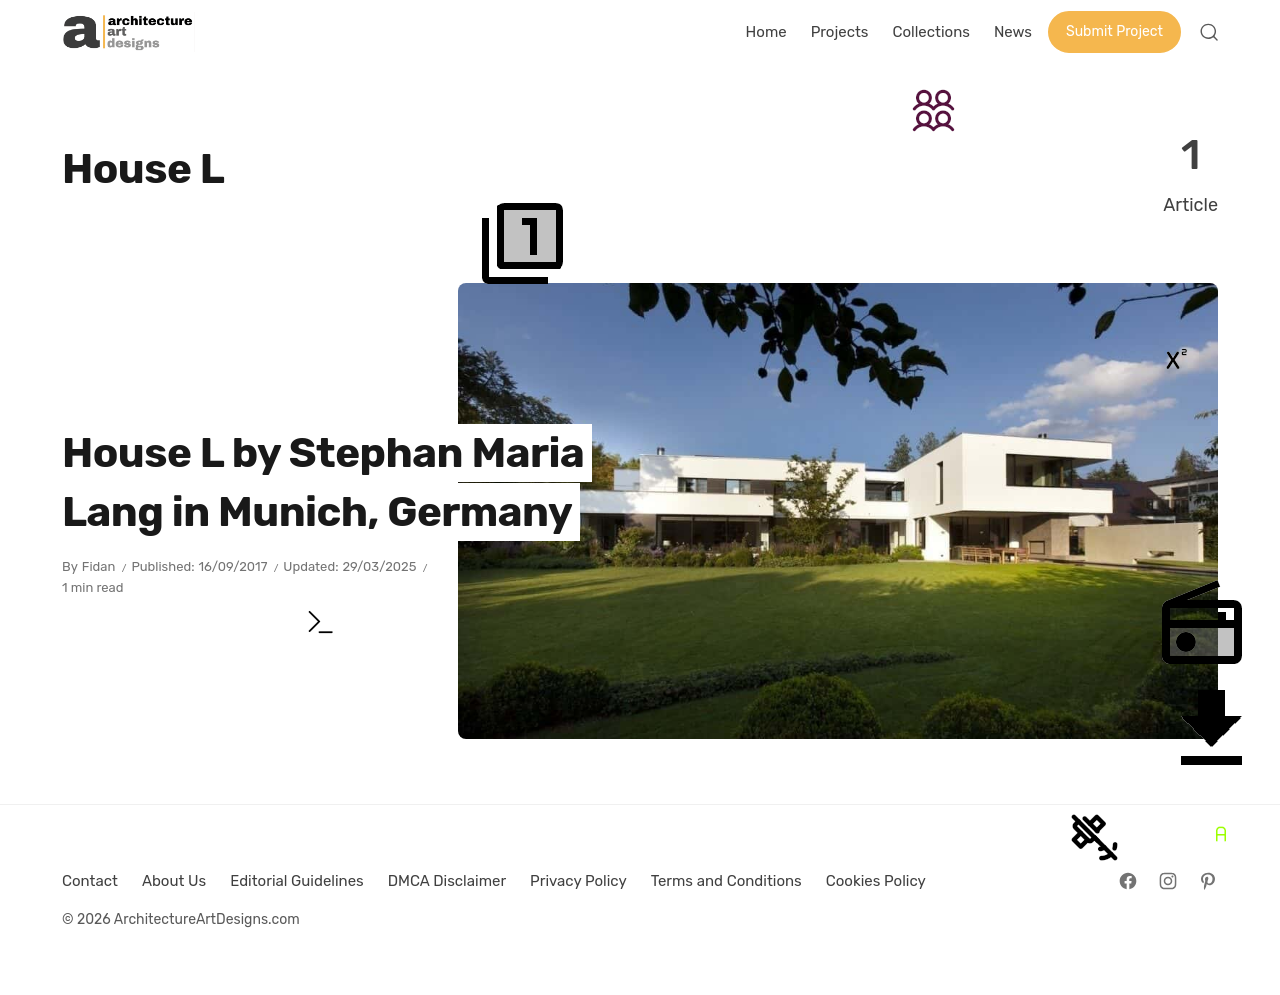 This screenshot has width=1280, height=995. I want to click on format selected text as superscript, so click(1173, 359).